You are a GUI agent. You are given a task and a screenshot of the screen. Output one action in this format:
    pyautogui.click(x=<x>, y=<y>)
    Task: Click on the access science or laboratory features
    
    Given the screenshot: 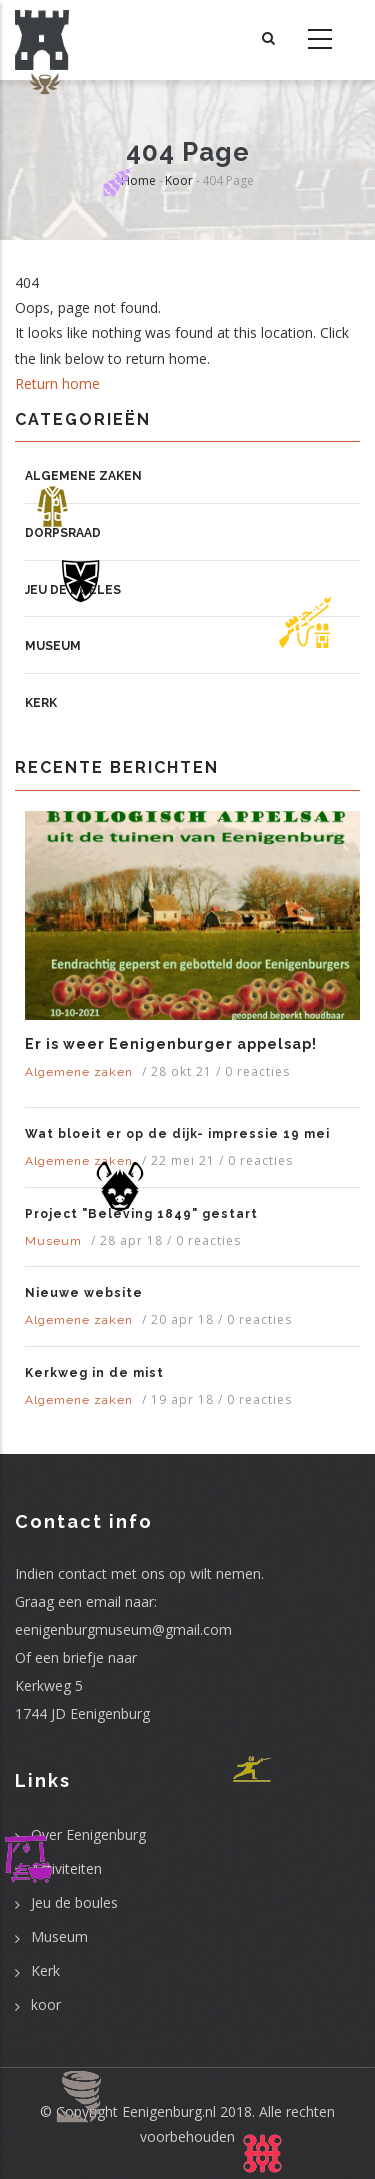 What is the action you would take?
    pyautogui.click(x=52, y=506)
    